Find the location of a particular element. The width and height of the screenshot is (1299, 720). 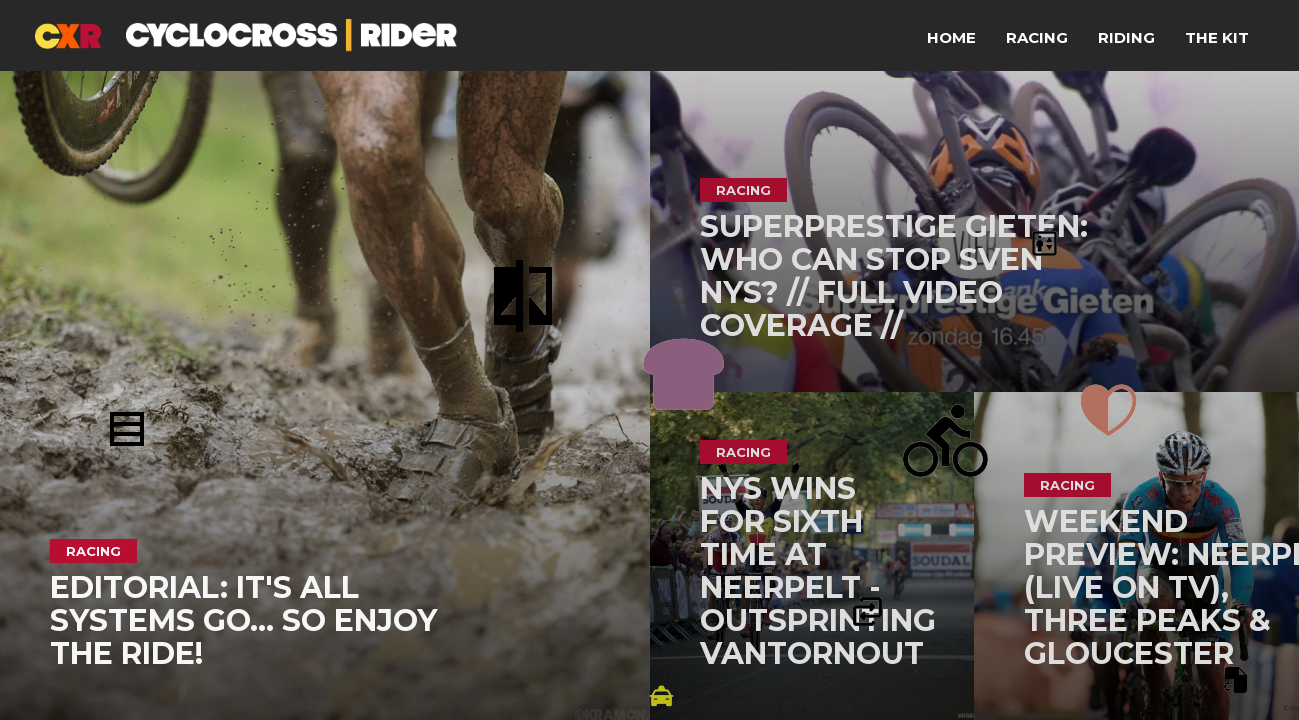

compare two images side by side is located at coordinates (523, 296).